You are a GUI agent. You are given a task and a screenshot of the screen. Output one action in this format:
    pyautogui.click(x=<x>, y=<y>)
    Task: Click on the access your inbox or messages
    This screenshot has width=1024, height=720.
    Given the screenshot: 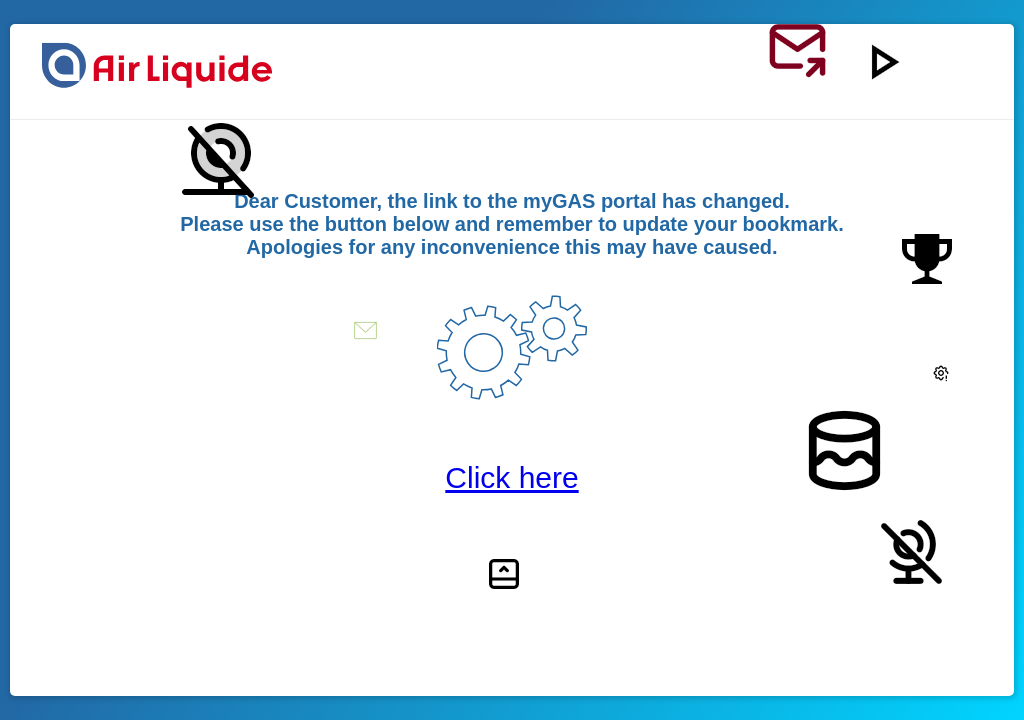 What is the action you would take?
    pyautogui.click(x=365, y=330)
    